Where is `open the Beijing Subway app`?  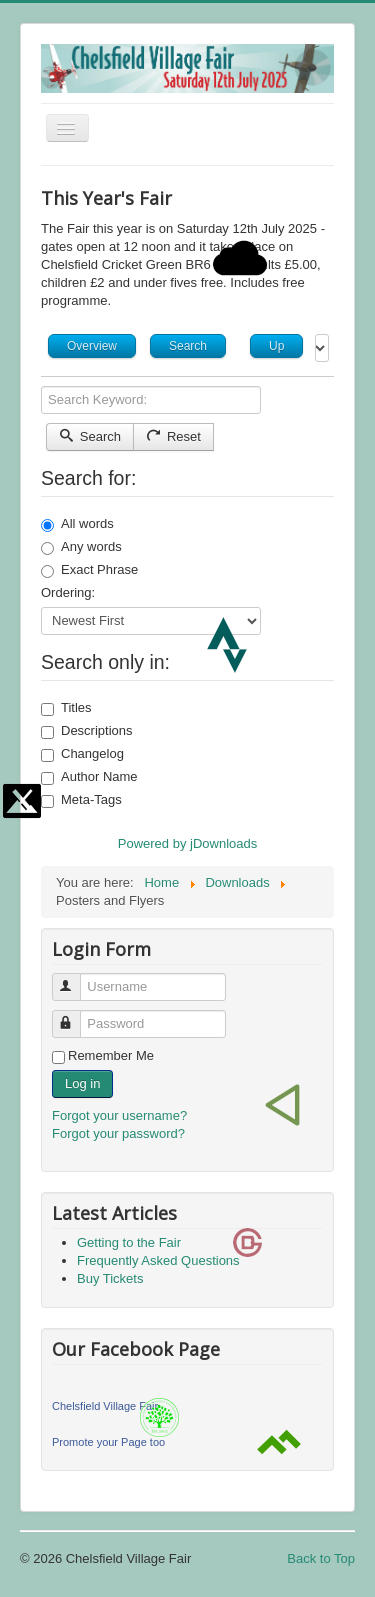
open the Beijing Subway app is located at coordinates (247, 1242).